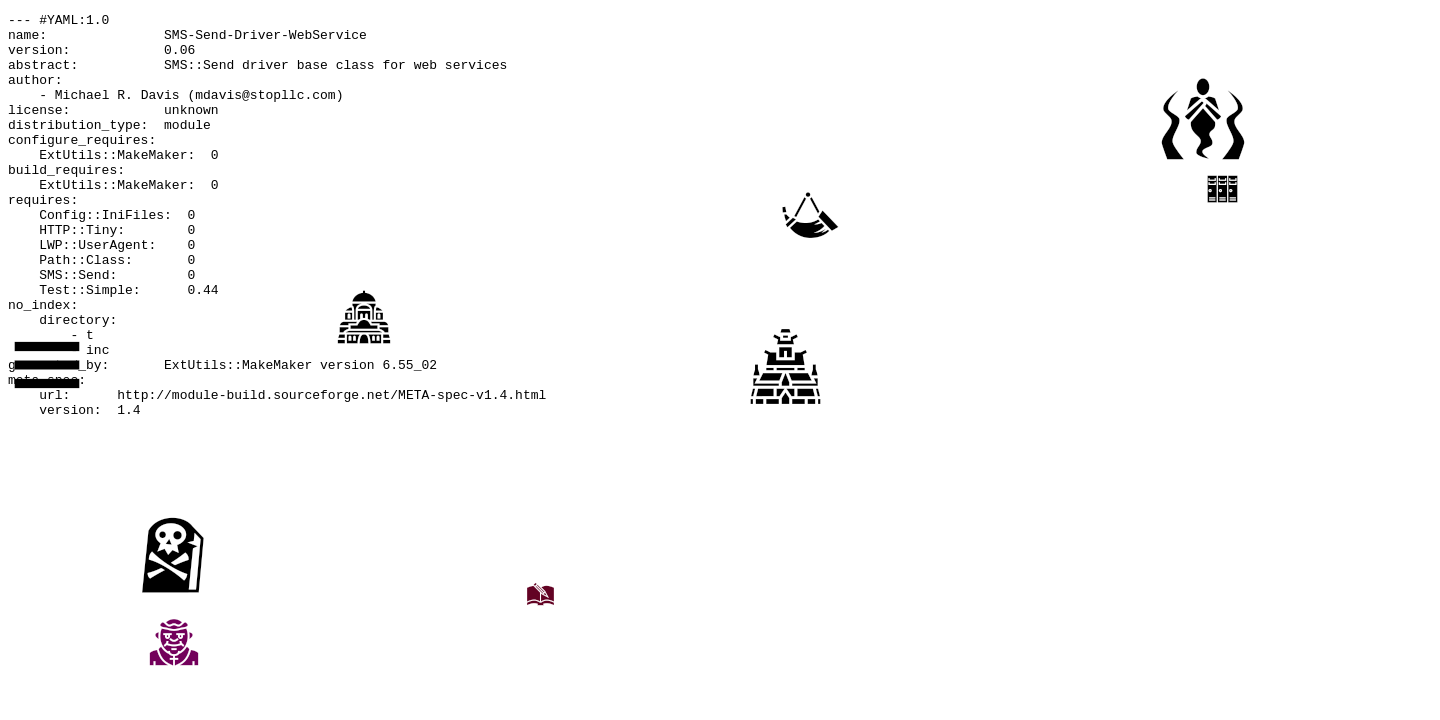  I want to click on access viking or norse-themed content, so click(785, 366).